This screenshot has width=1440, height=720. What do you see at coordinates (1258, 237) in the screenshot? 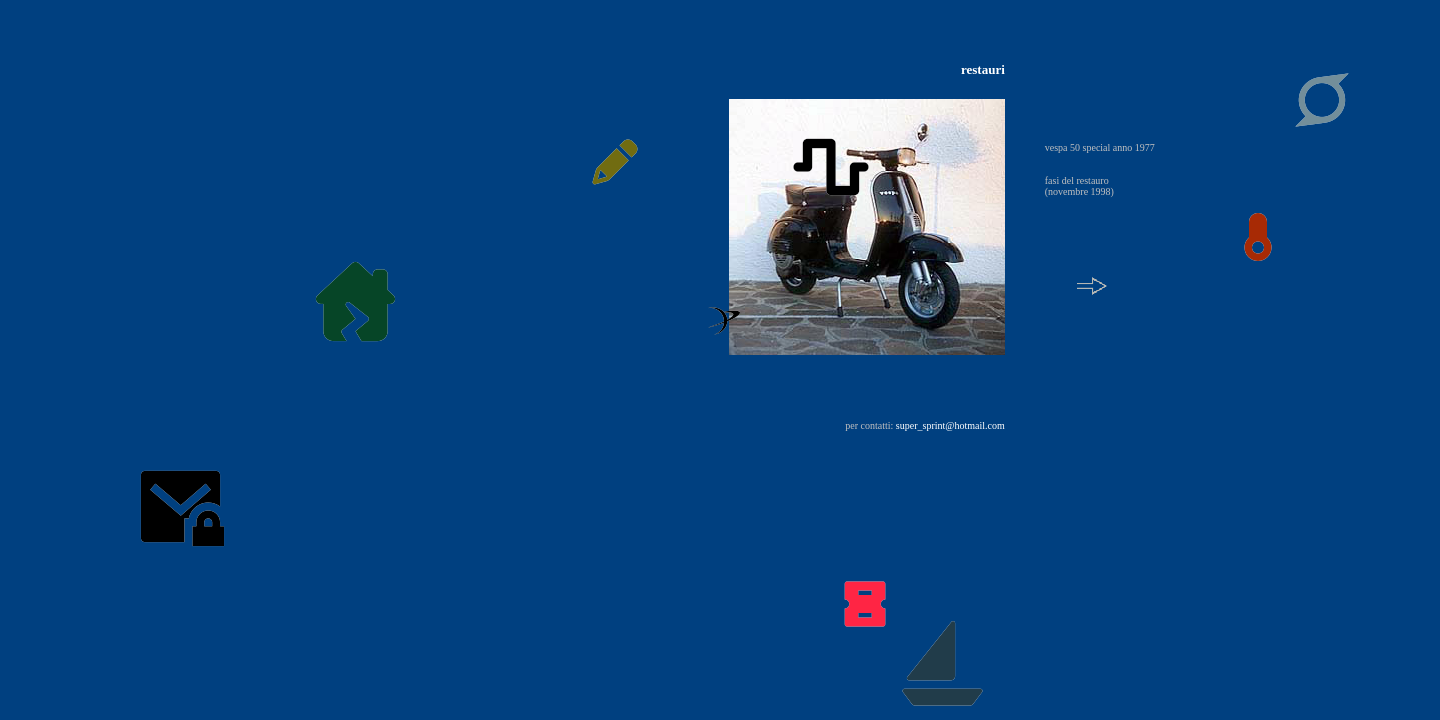
I see `indicates very low or minimum temperature` at bounding box center [1258, 237].